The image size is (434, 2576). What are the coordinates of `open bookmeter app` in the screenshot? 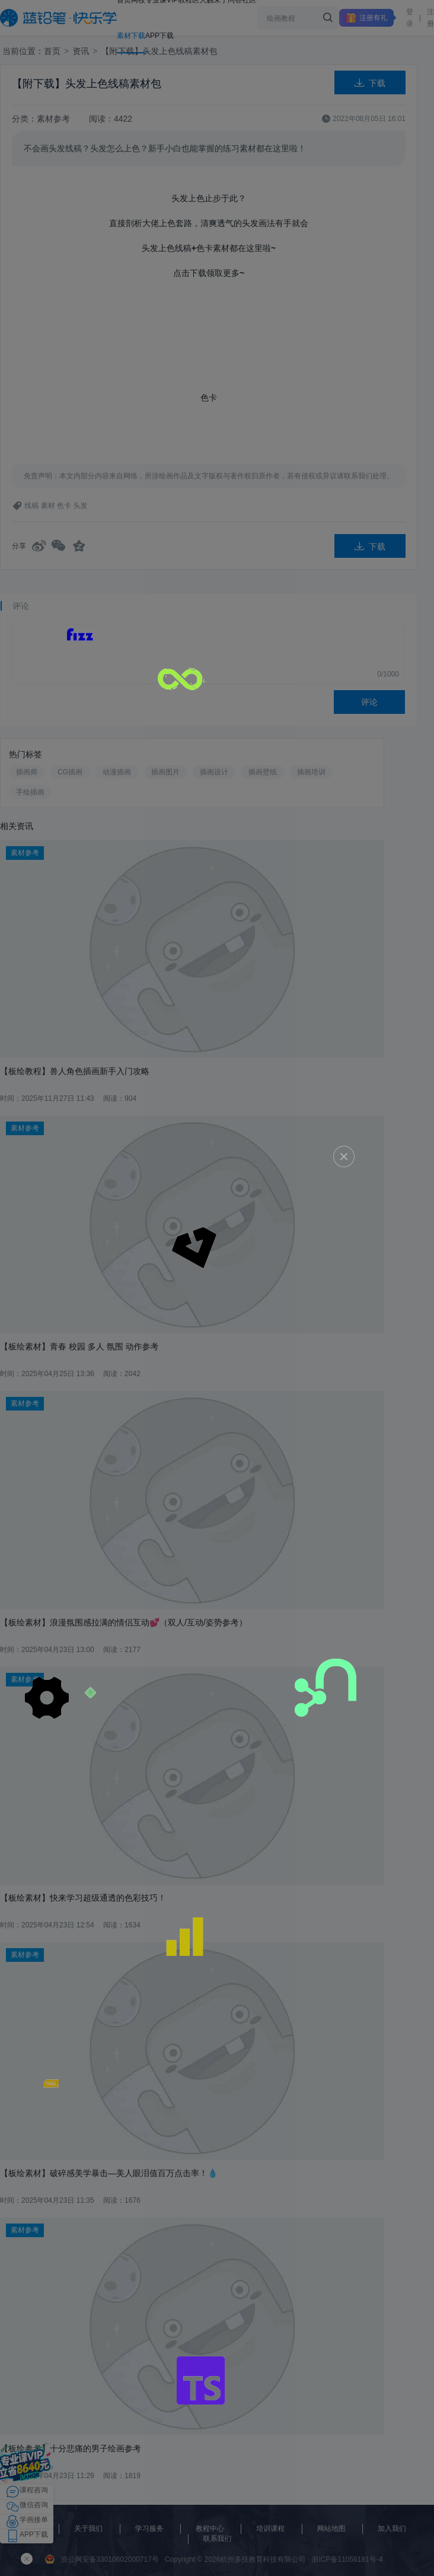 It's located at (184, 1936).